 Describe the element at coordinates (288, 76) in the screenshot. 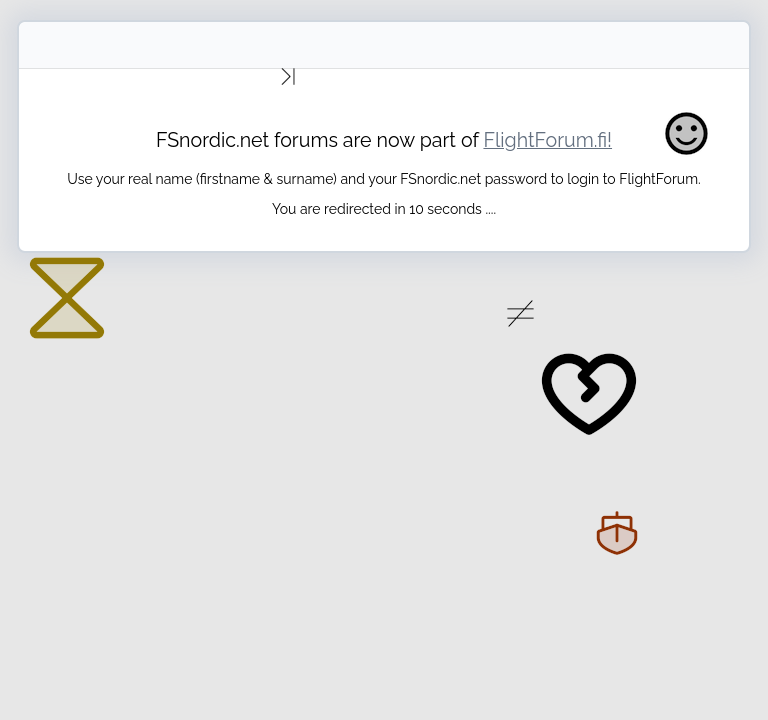

I see `skip to the end of a track or playlist` at that location.